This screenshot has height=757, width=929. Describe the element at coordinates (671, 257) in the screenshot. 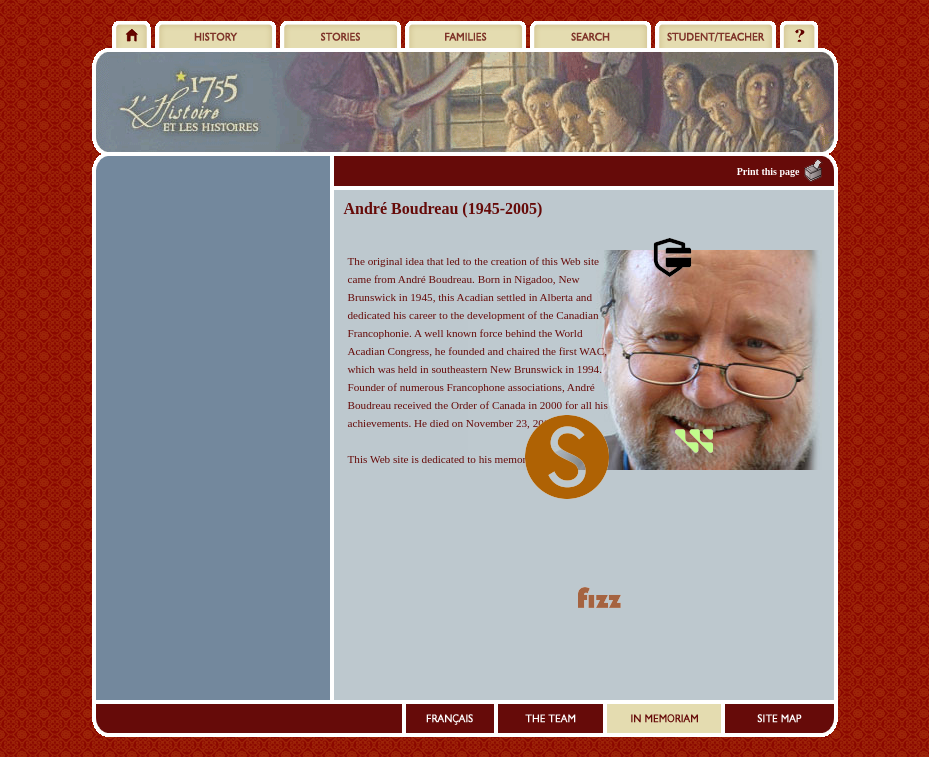

I see `indicates a secure payment method` at that location.